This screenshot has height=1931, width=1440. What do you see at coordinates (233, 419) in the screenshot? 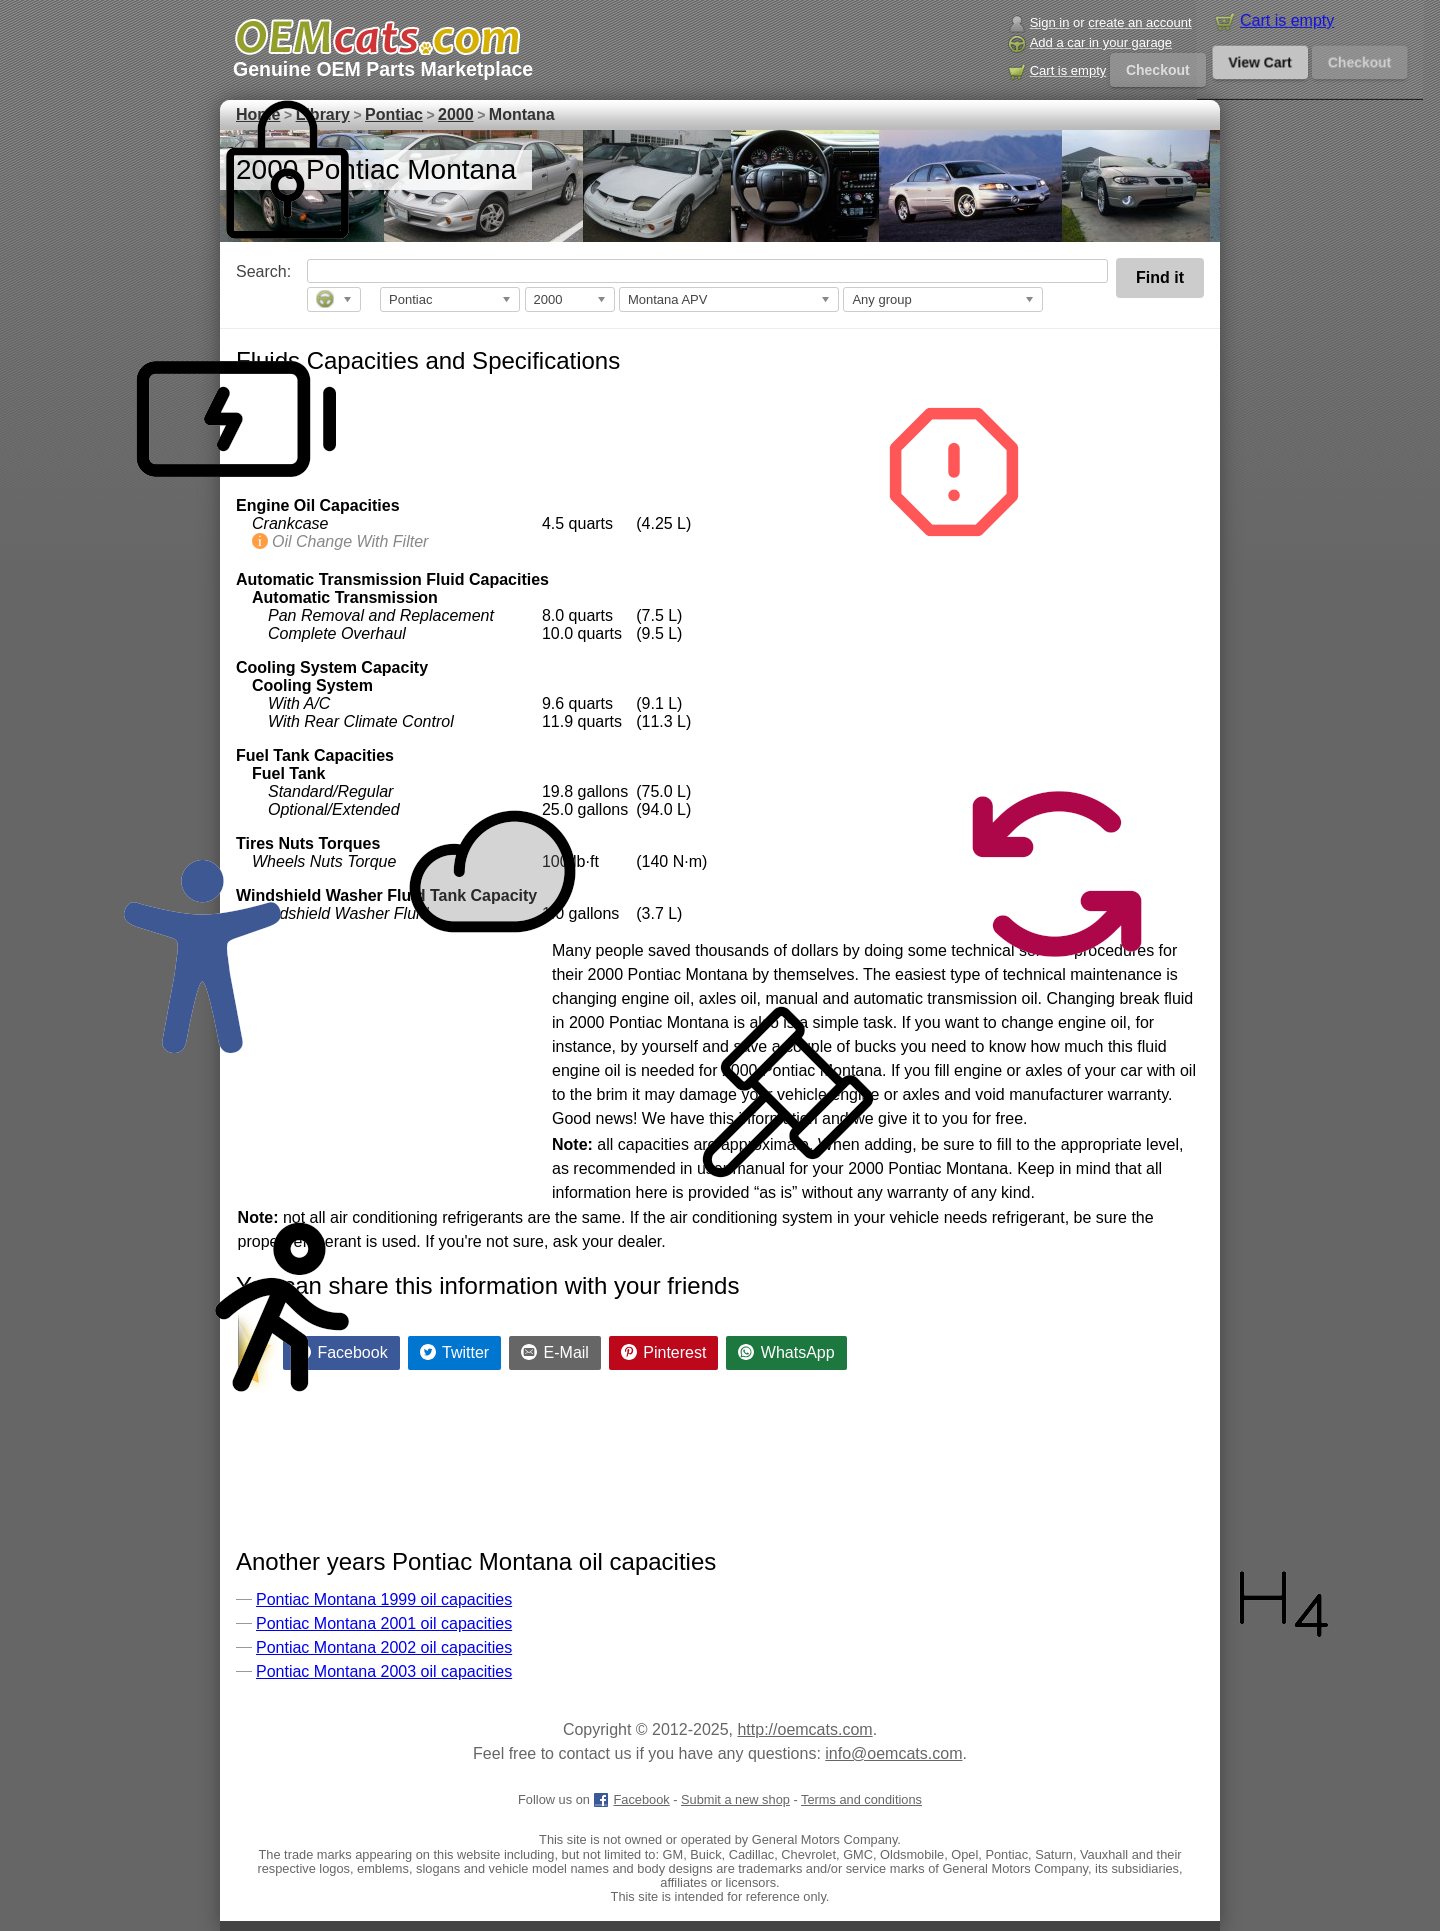
I see `indicates device is currently charging` at bounding box center [233, 419].